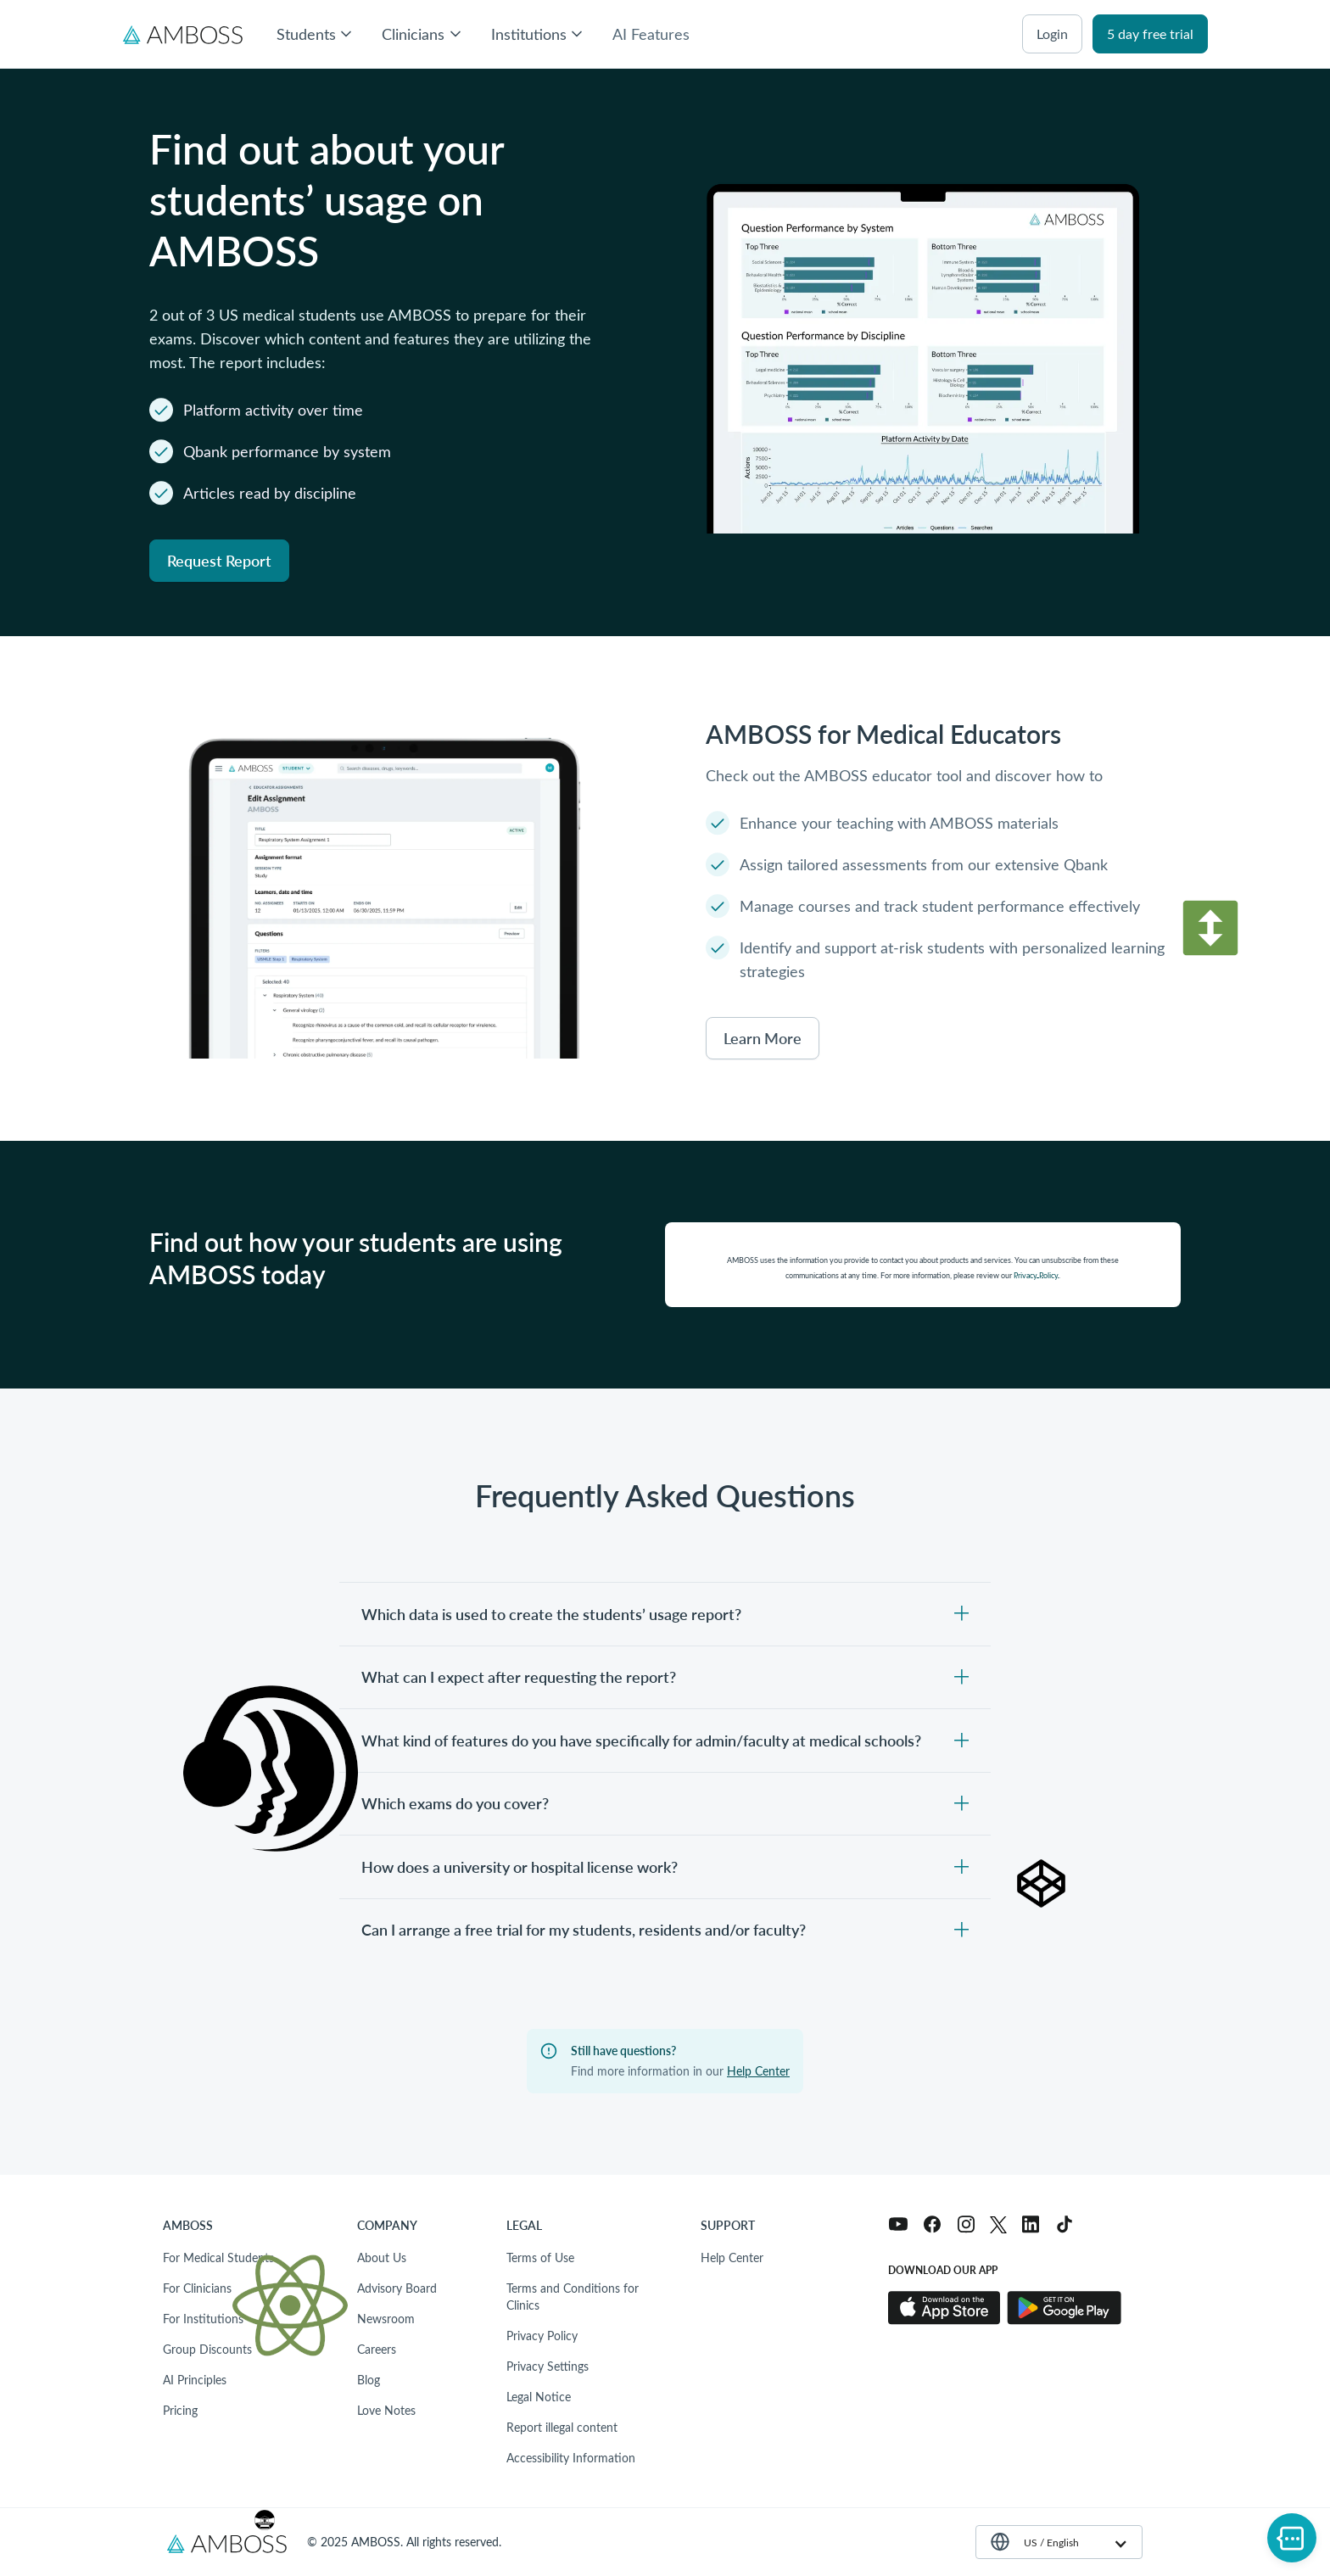 The height and width of the screenshot is (2576, 1330). Describe the element at coordinates (265, 2520) in the screenshot. I see `watchtower container monitoring service logo` at that location.